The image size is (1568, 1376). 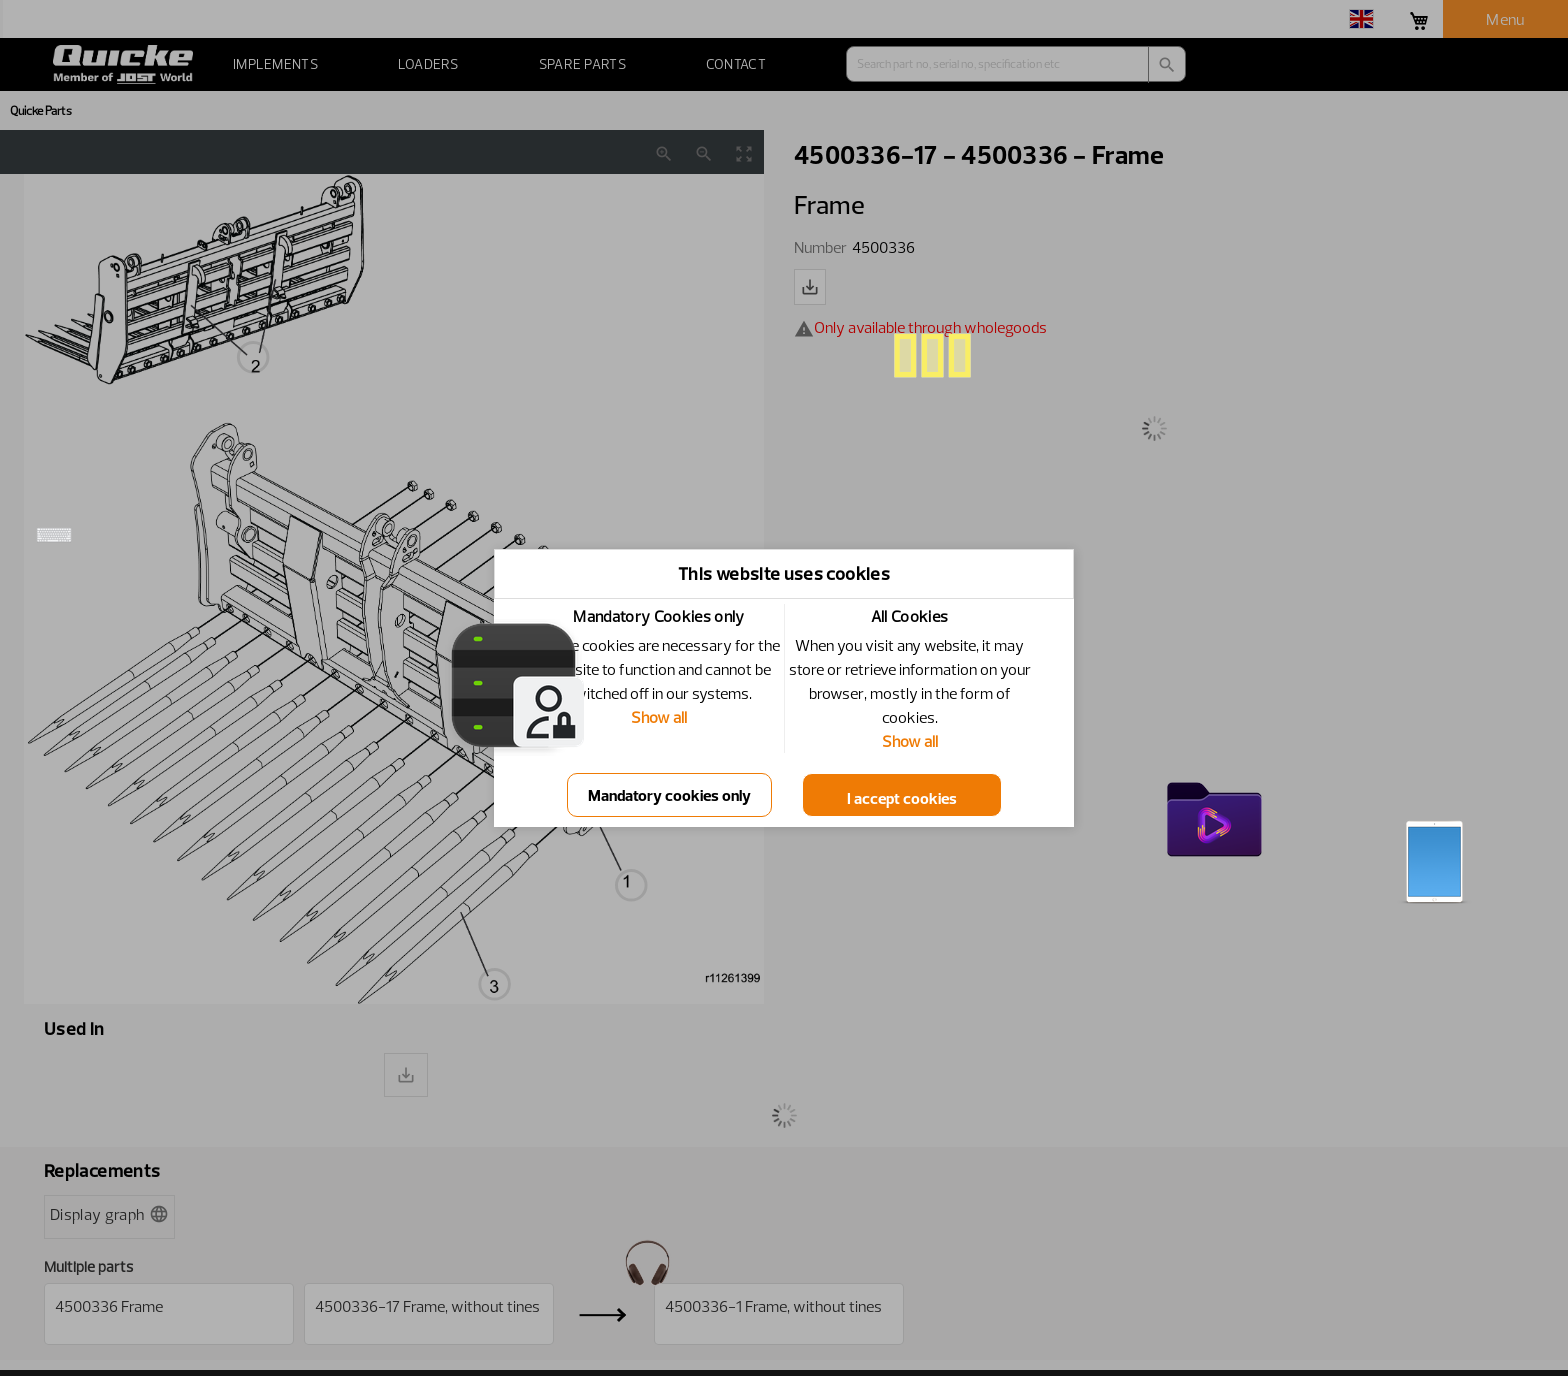 What do you see at coordinates (932, 355) in the screenshot?
I see `switch between open workspaces or desktops` at bounding box center [932, 355].